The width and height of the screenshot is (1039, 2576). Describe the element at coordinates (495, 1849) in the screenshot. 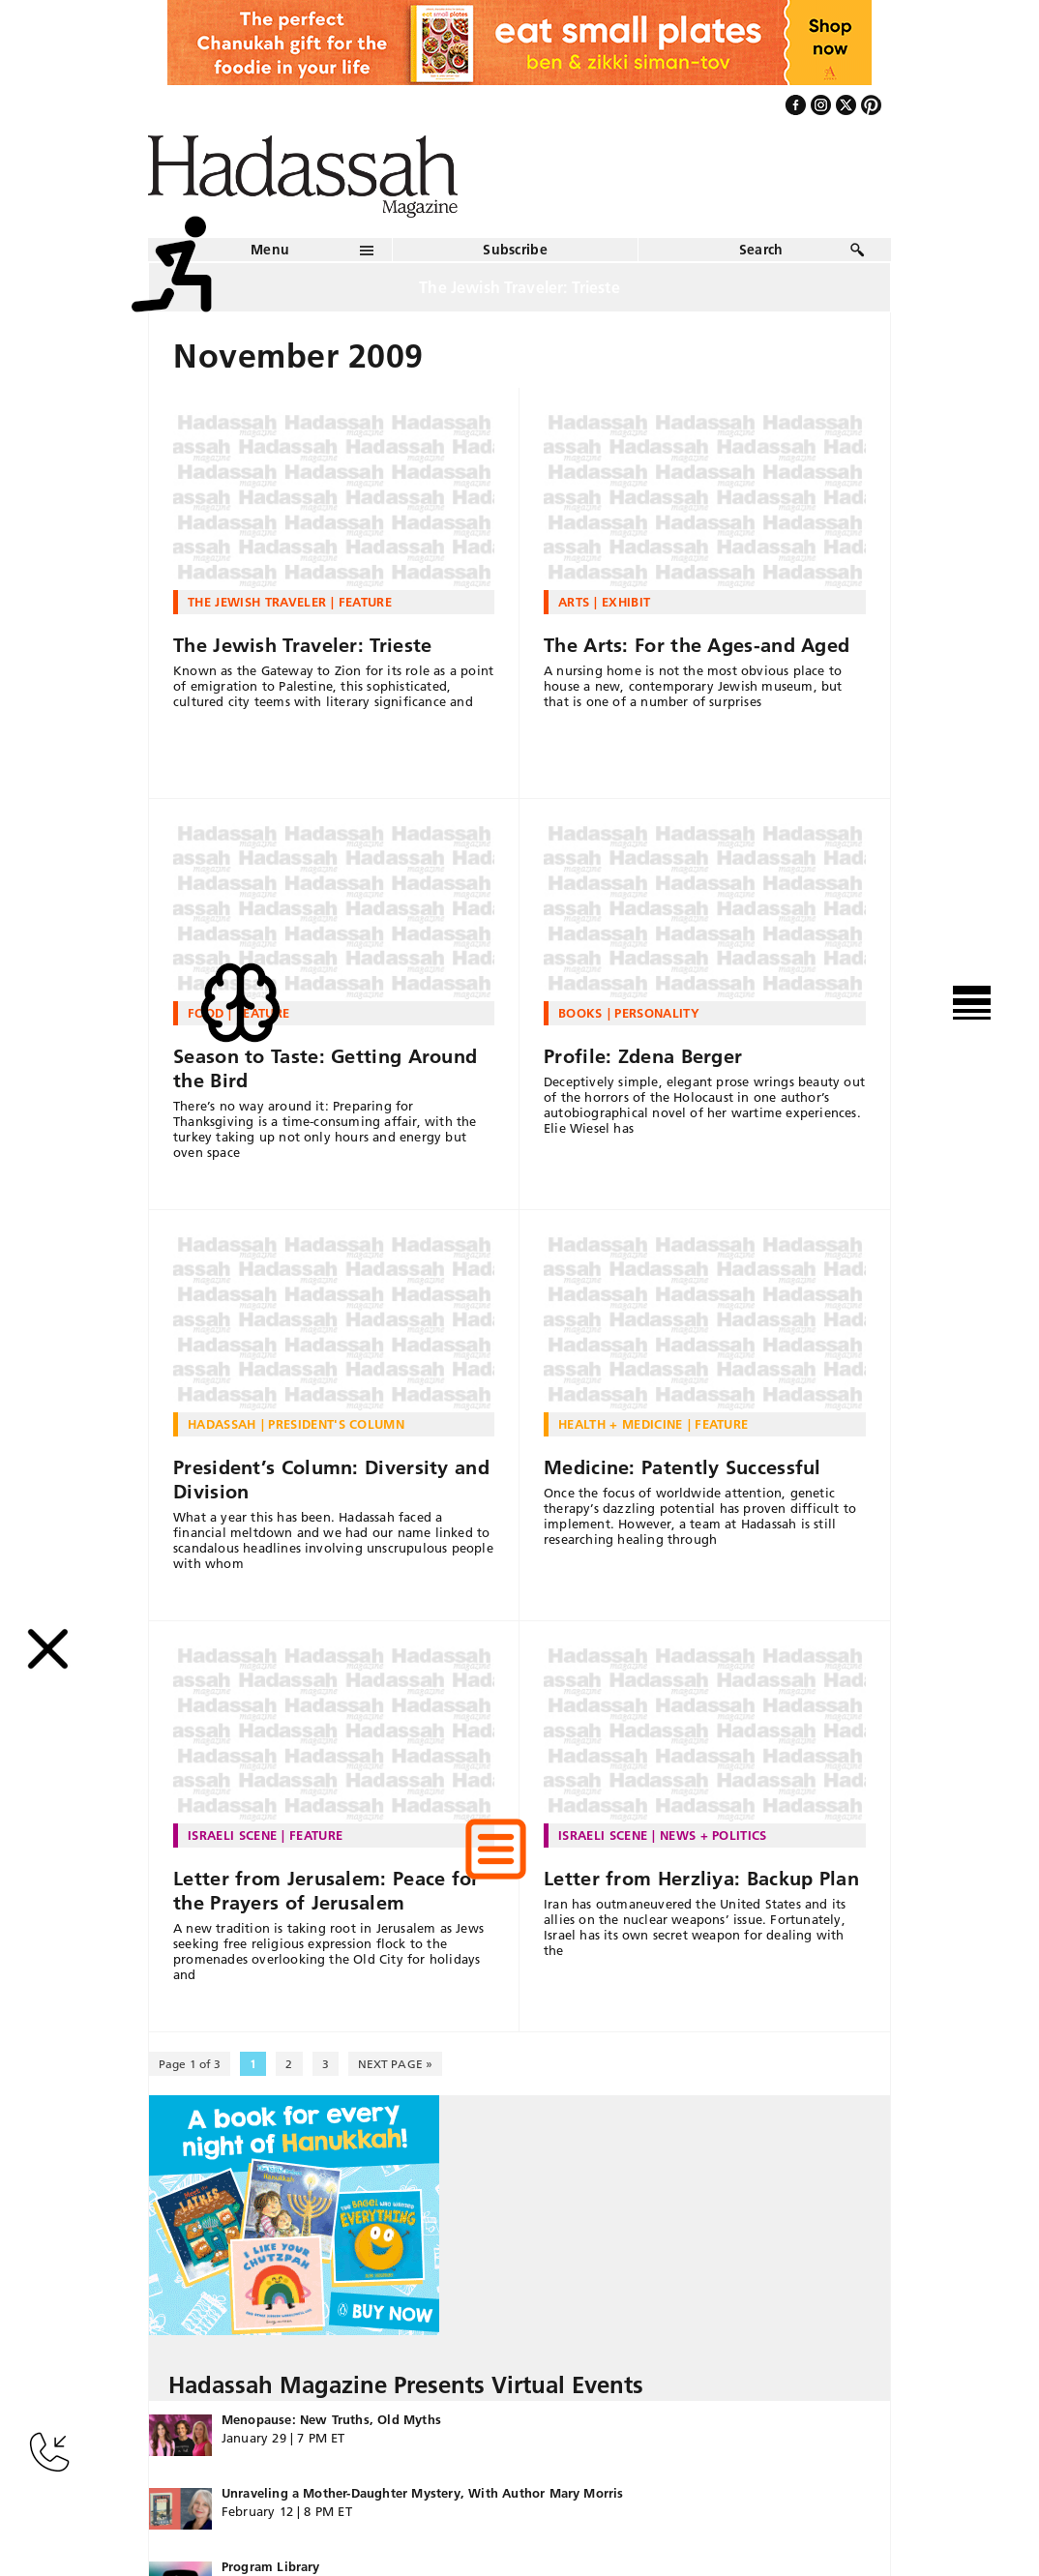

I see `open navigation menu` at that location.